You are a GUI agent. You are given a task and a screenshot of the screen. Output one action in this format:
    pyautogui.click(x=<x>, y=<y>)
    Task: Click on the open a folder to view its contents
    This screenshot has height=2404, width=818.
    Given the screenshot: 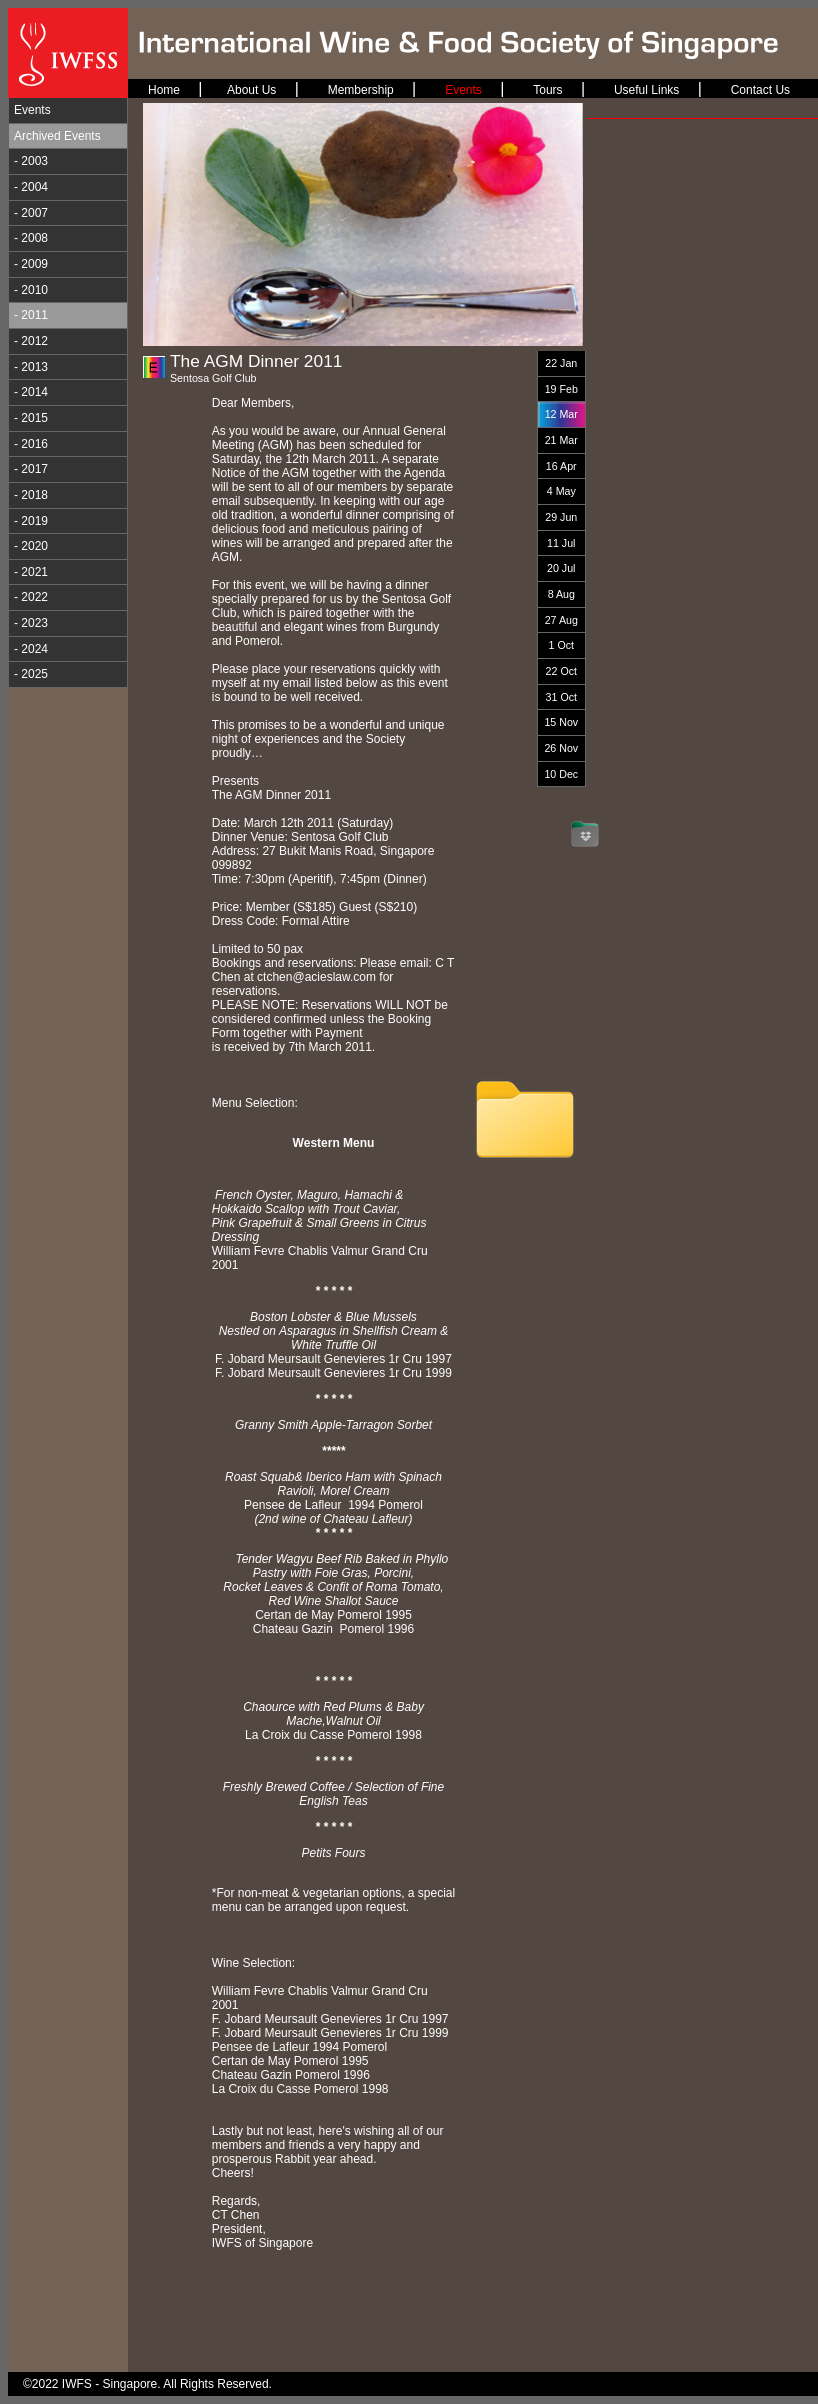 What is the action you would take?
    pyautogui.click(x=525, y=1122)
    